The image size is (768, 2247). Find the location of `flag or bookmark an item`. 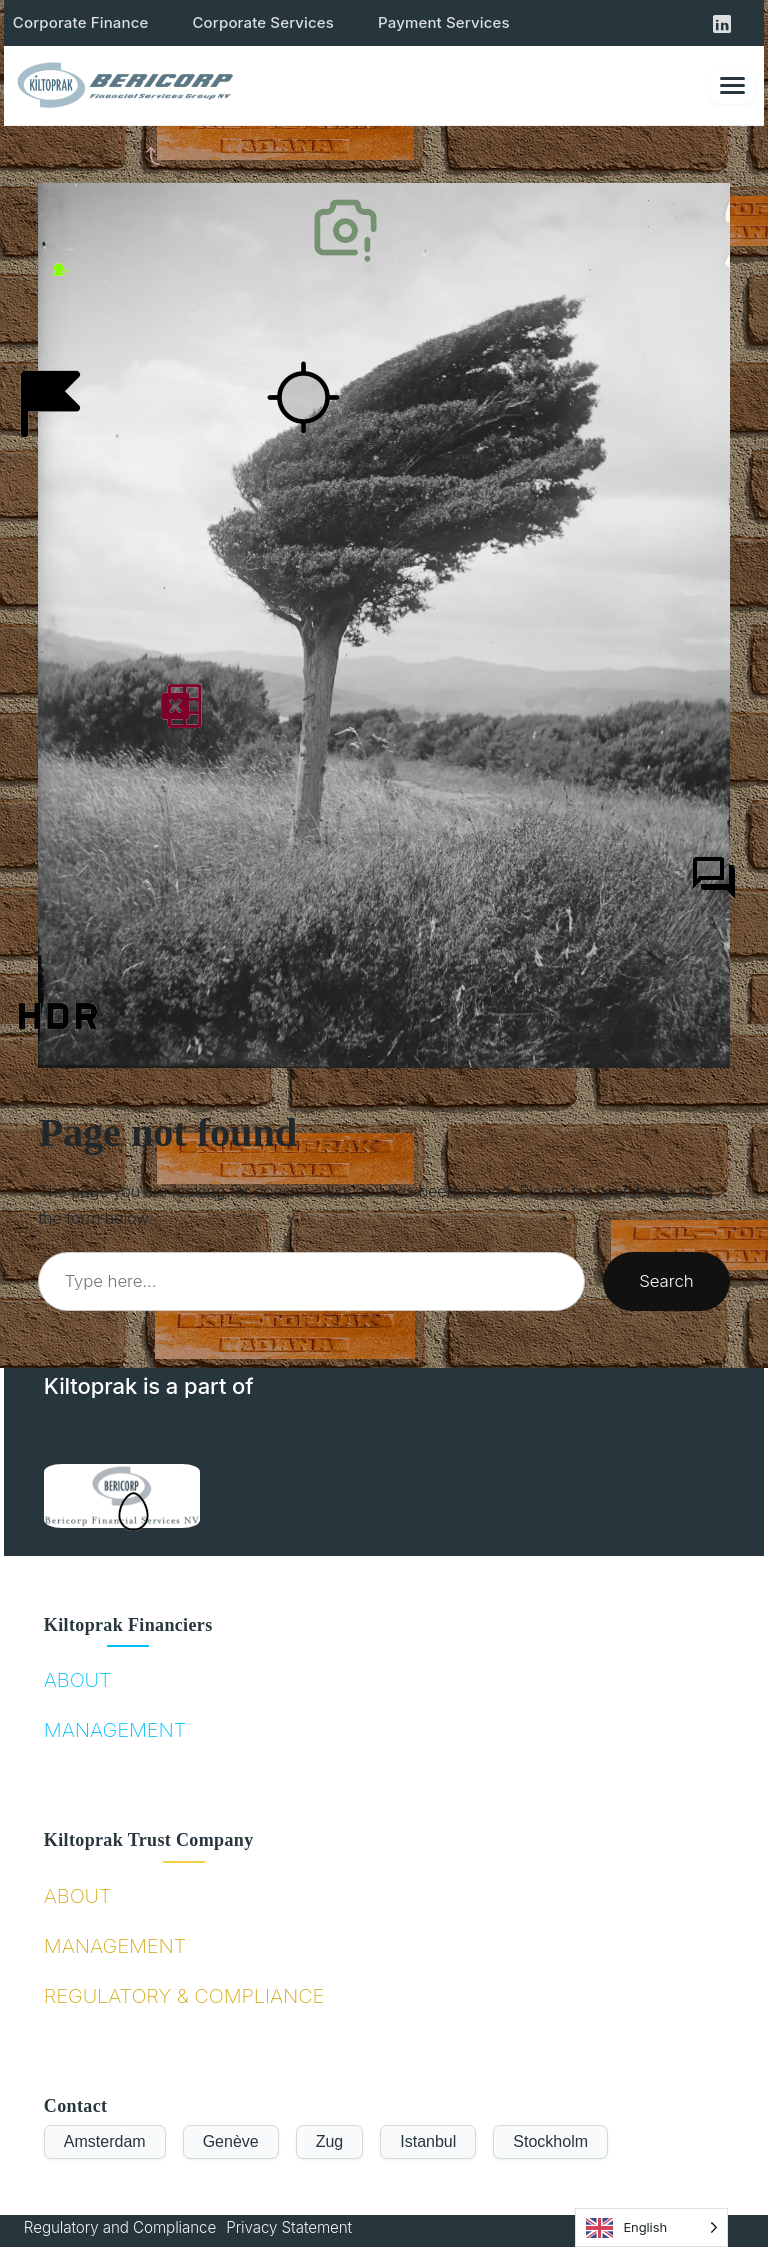

flag or bookmark an item is located at coordinates (50, 400).